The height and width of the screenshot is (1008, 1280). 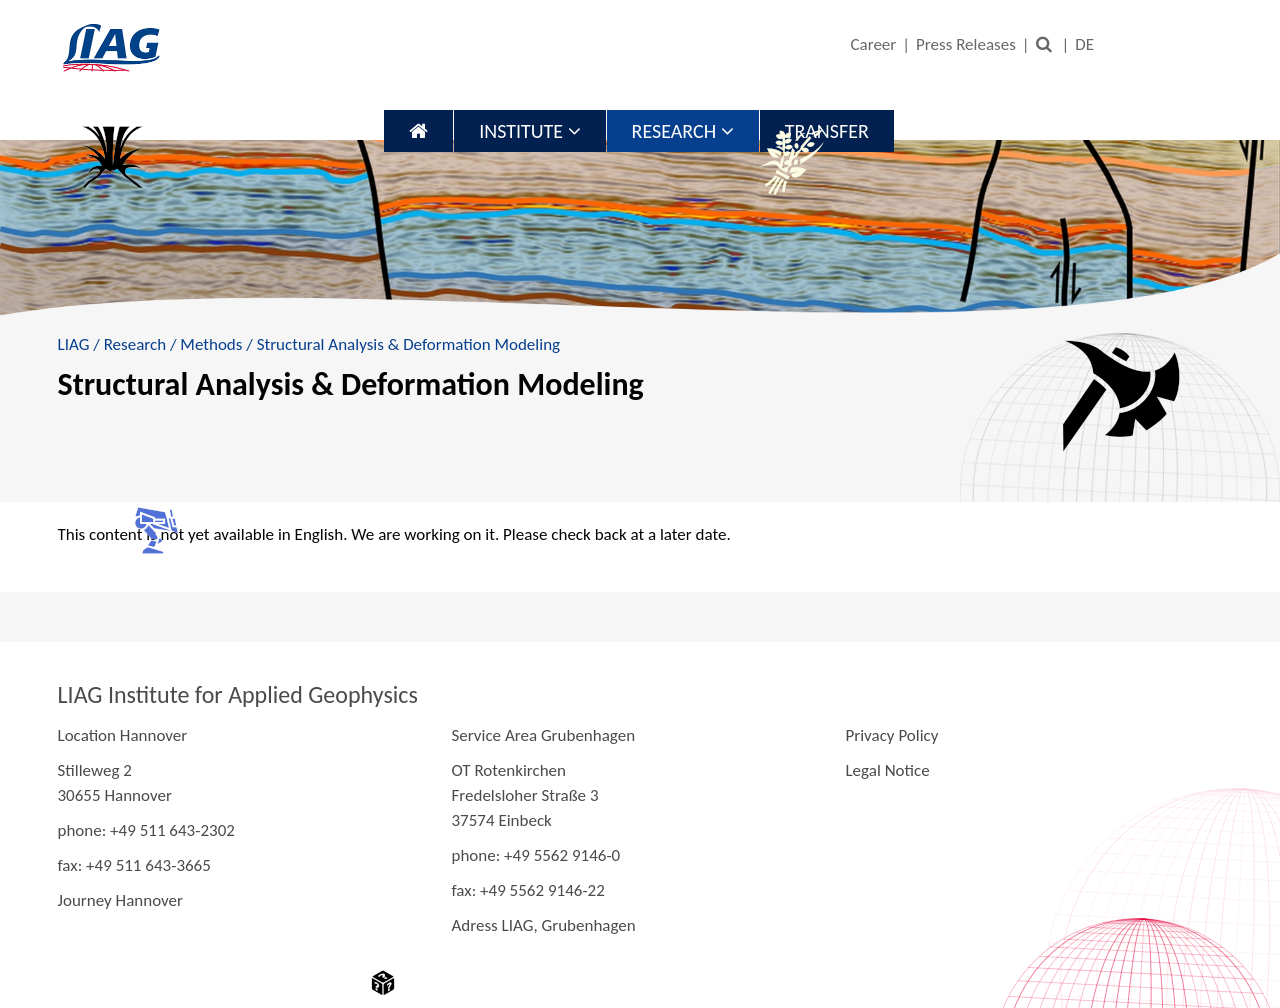 What do you see at coordinates (156, 530) in the screenshot?
I see `explore the map on foot` at bounding box center [156, 530].